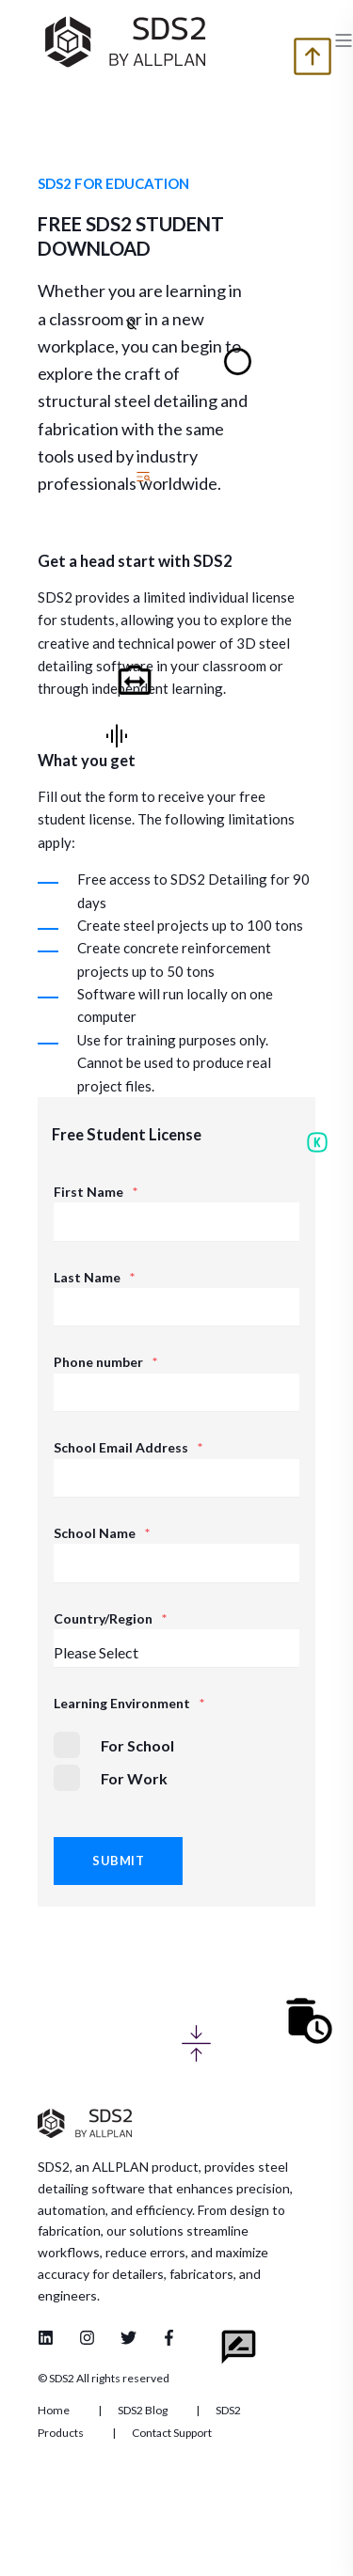 Image resolution: width=353 pixels, height=2576 pixels. I want to click on indicates a keyboard shortcut or hotkey, so click(317, 1142).